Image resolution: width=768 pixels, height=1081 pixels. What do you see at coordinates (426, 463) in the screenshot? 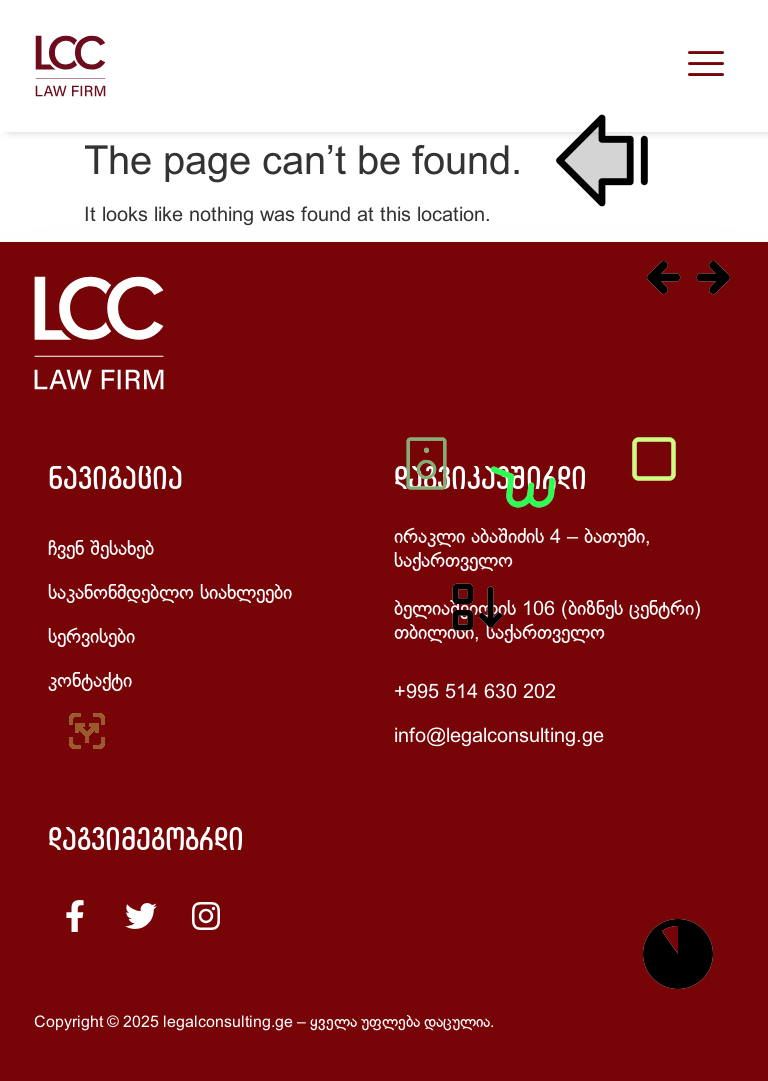
I see `adjust speaker or audio output settings` at bounding box center [426, 463].